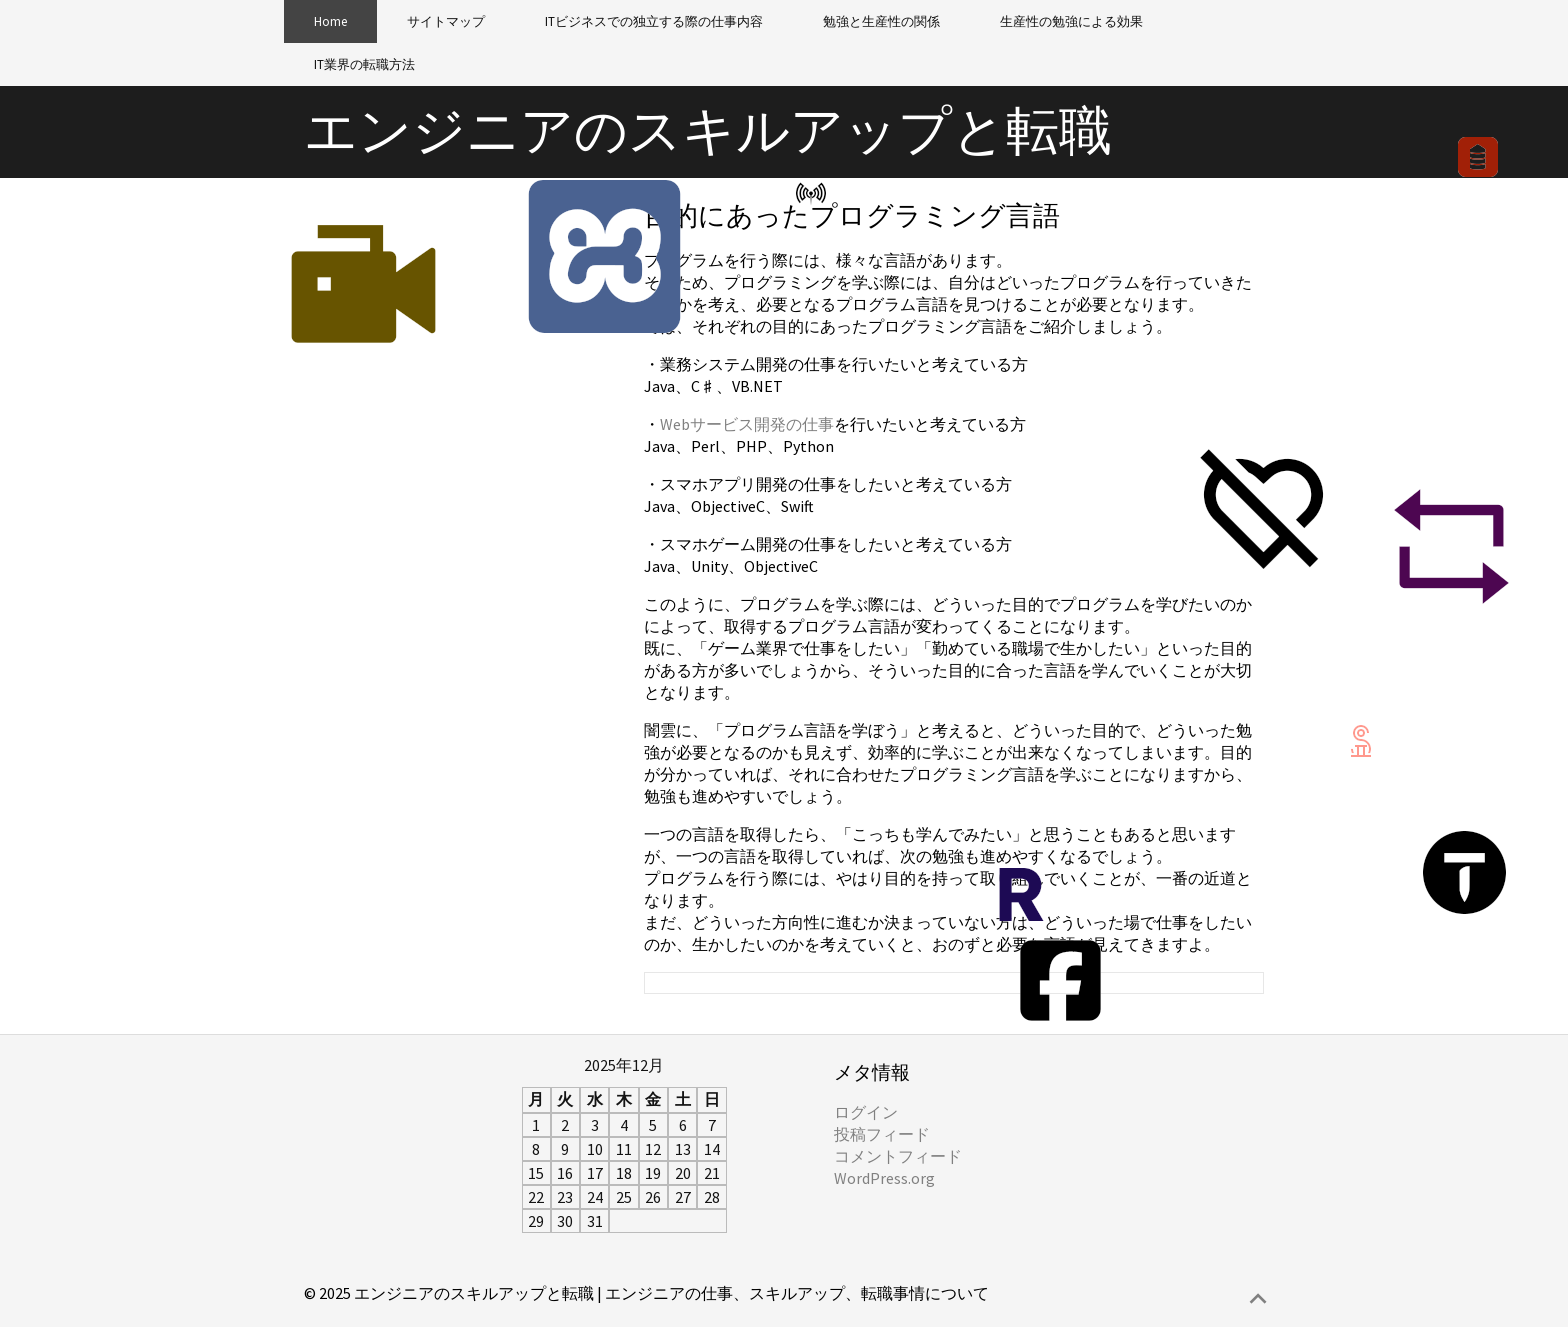  I want to click on dislike or remove from favorites, so click(1263, 512).